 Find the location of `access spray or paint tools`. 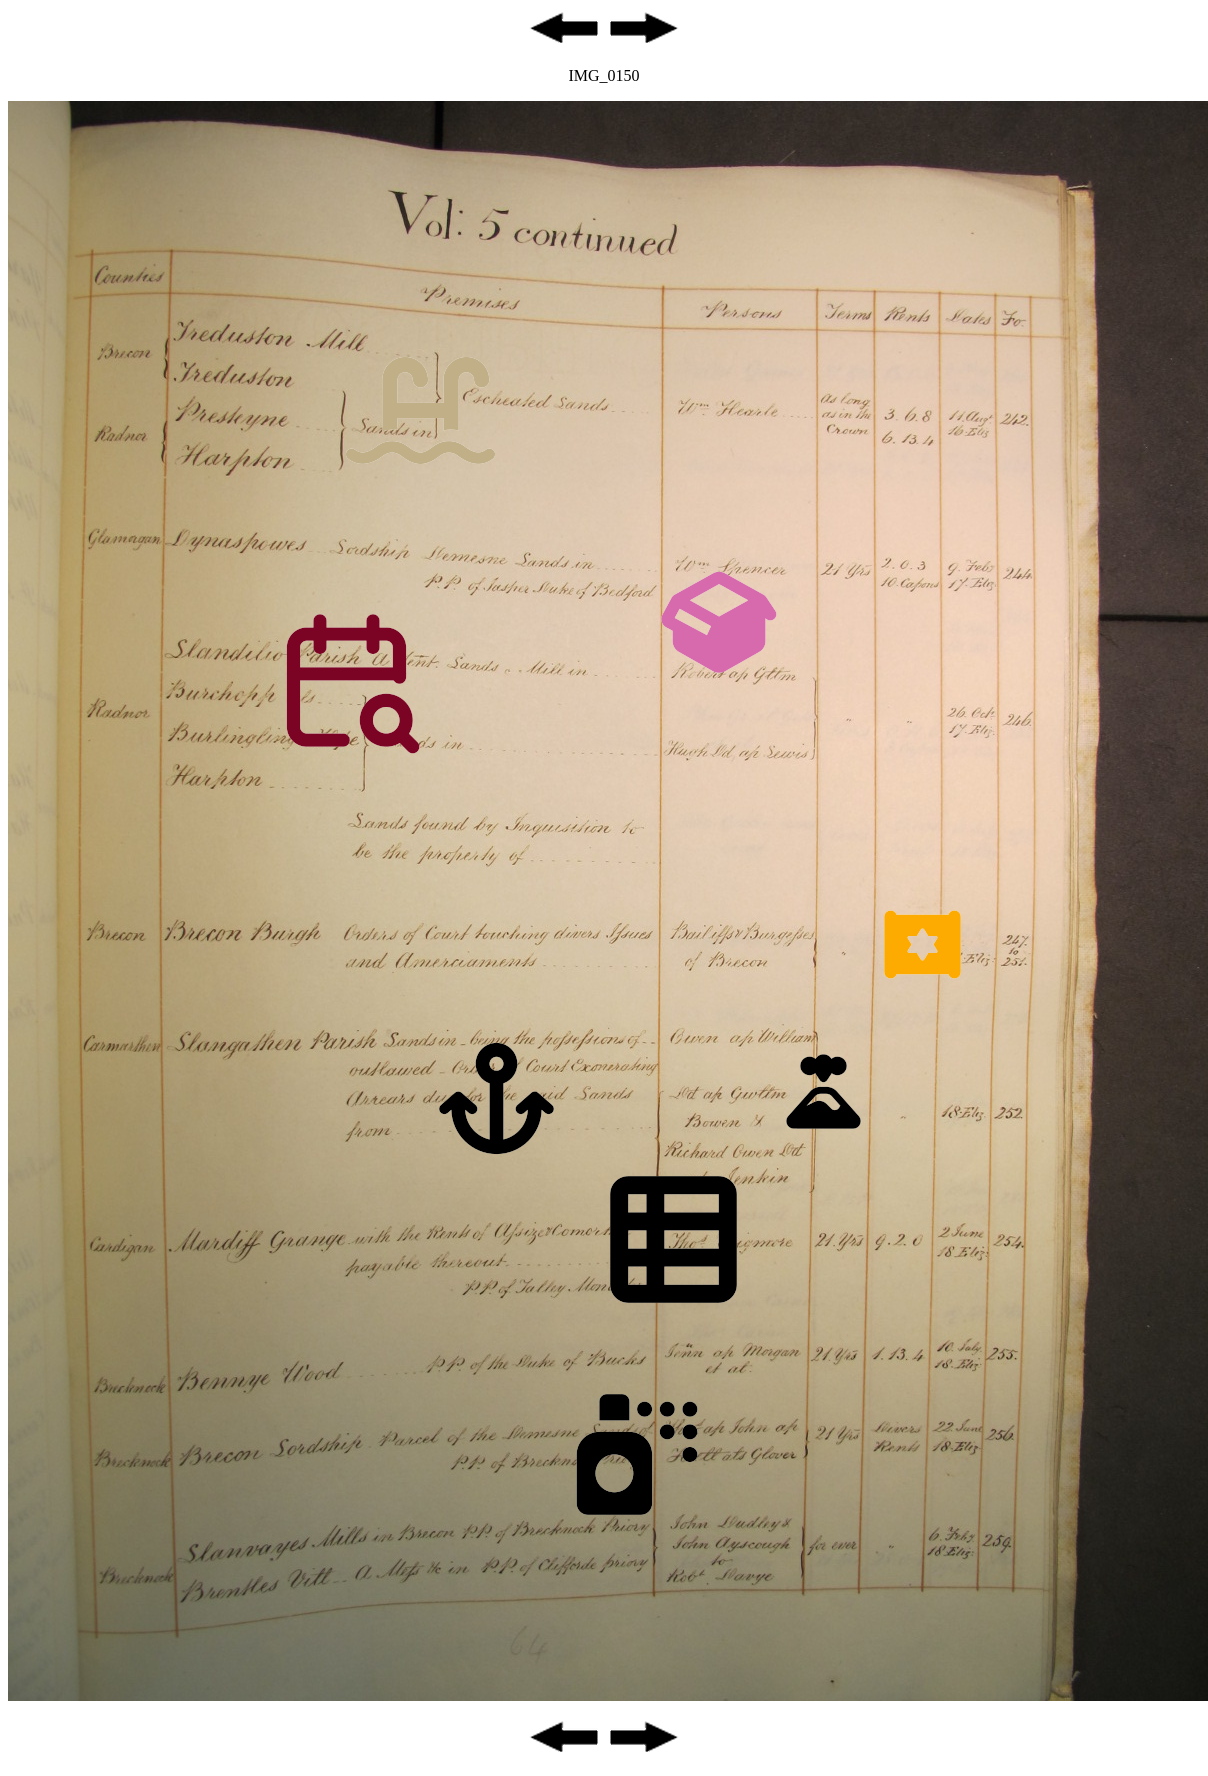

access spray or paint tools is located at coordinates (629, 1454).